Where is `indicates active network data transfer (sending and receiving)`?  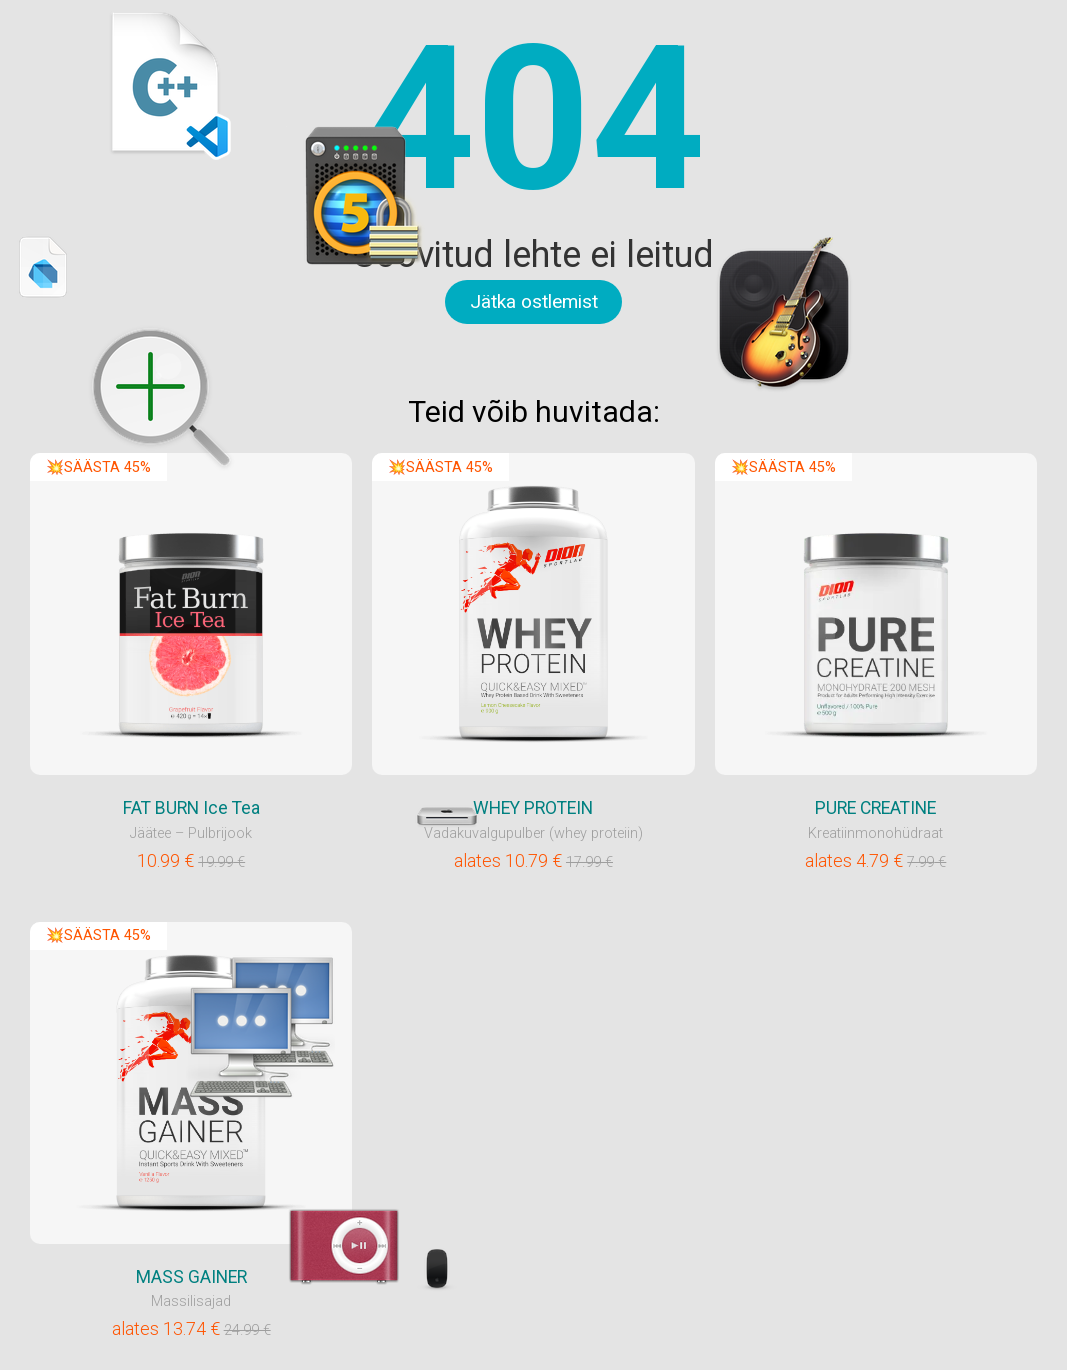
indicates active network data transfer (sending and receiving) is located at coordinates (260, 1027).